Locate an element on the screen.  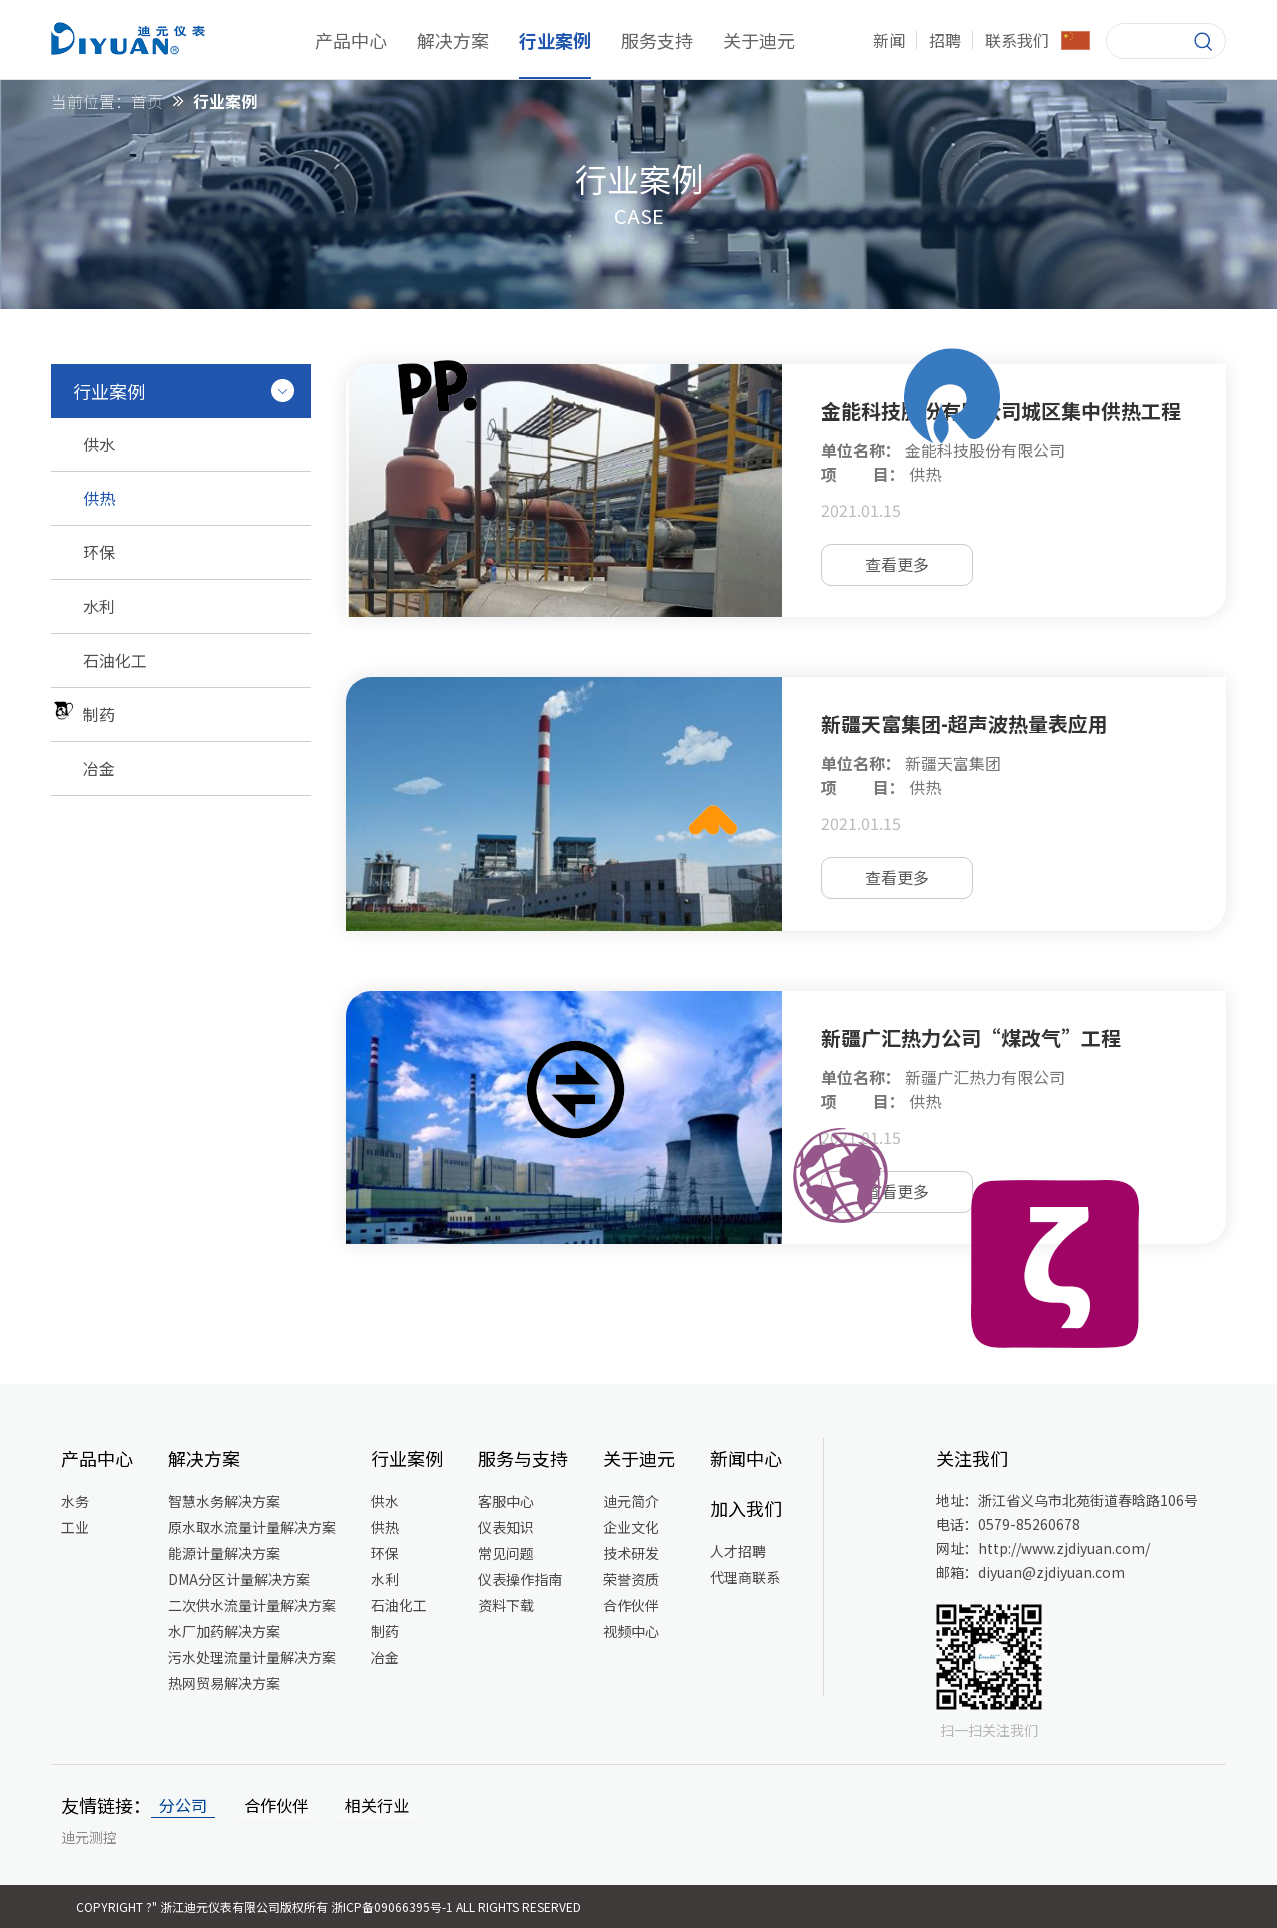
open FontBase font management app is located at coordinates (713, 820).